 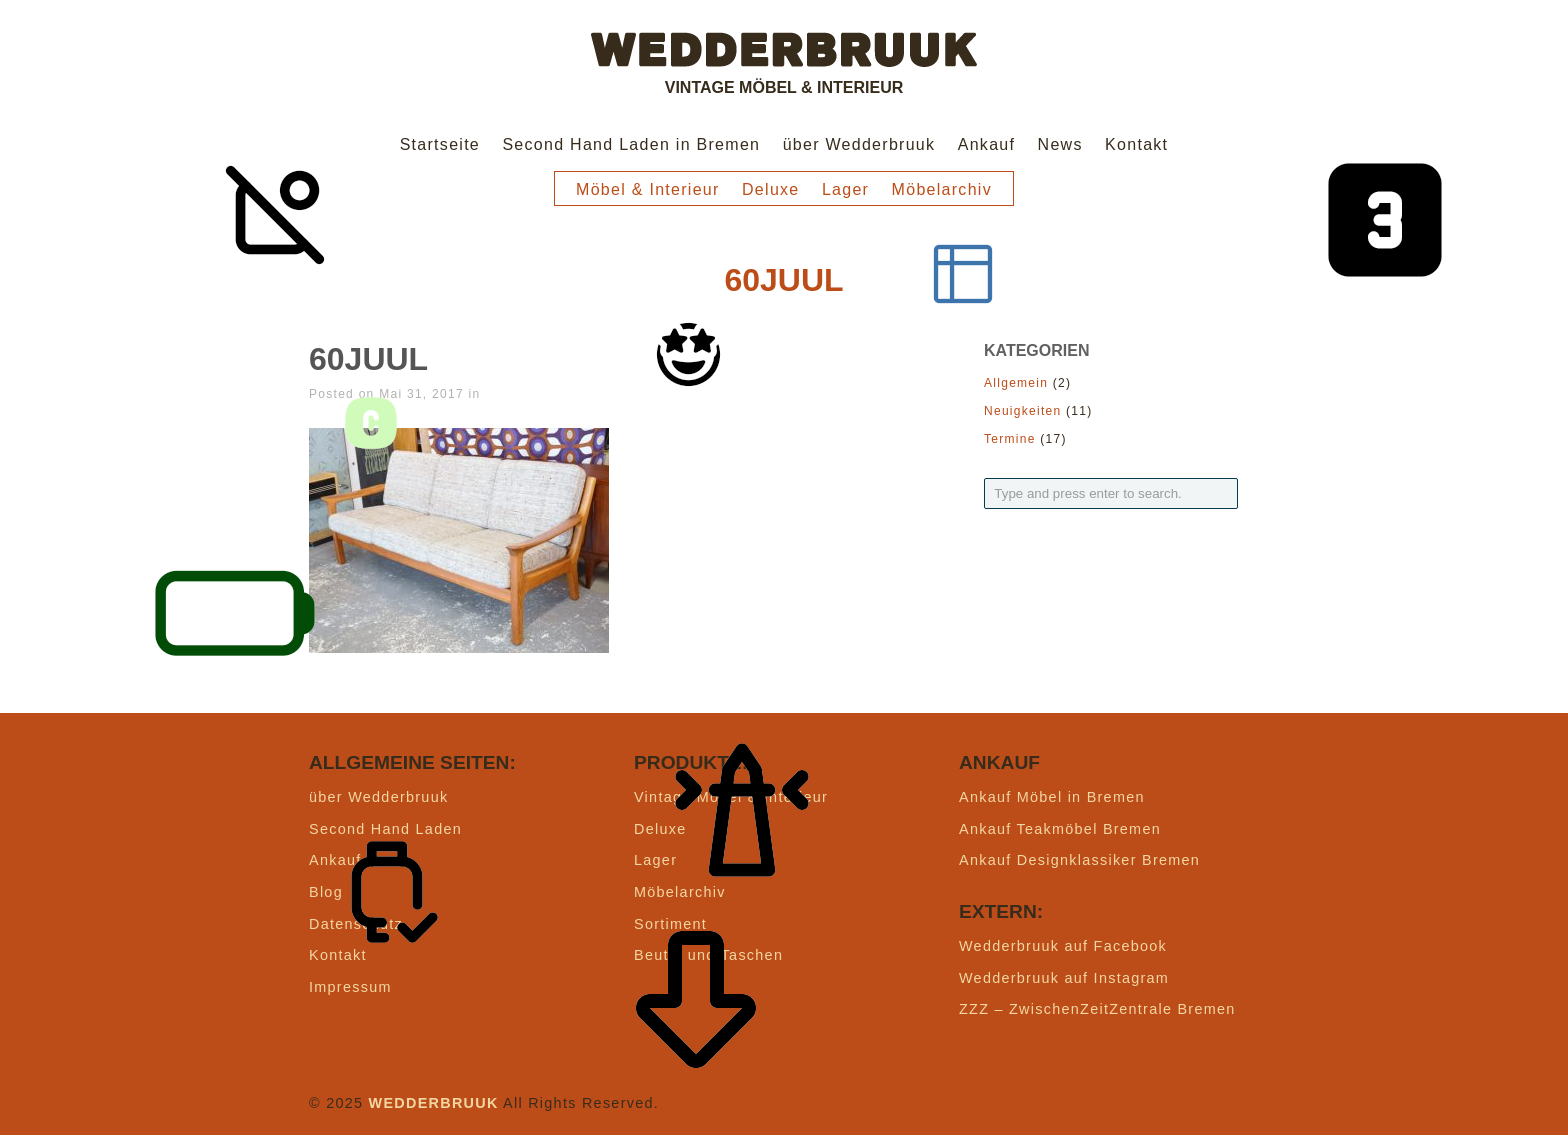 I want to click on rate something as excellent or five-star, so click(x=688, y=354).